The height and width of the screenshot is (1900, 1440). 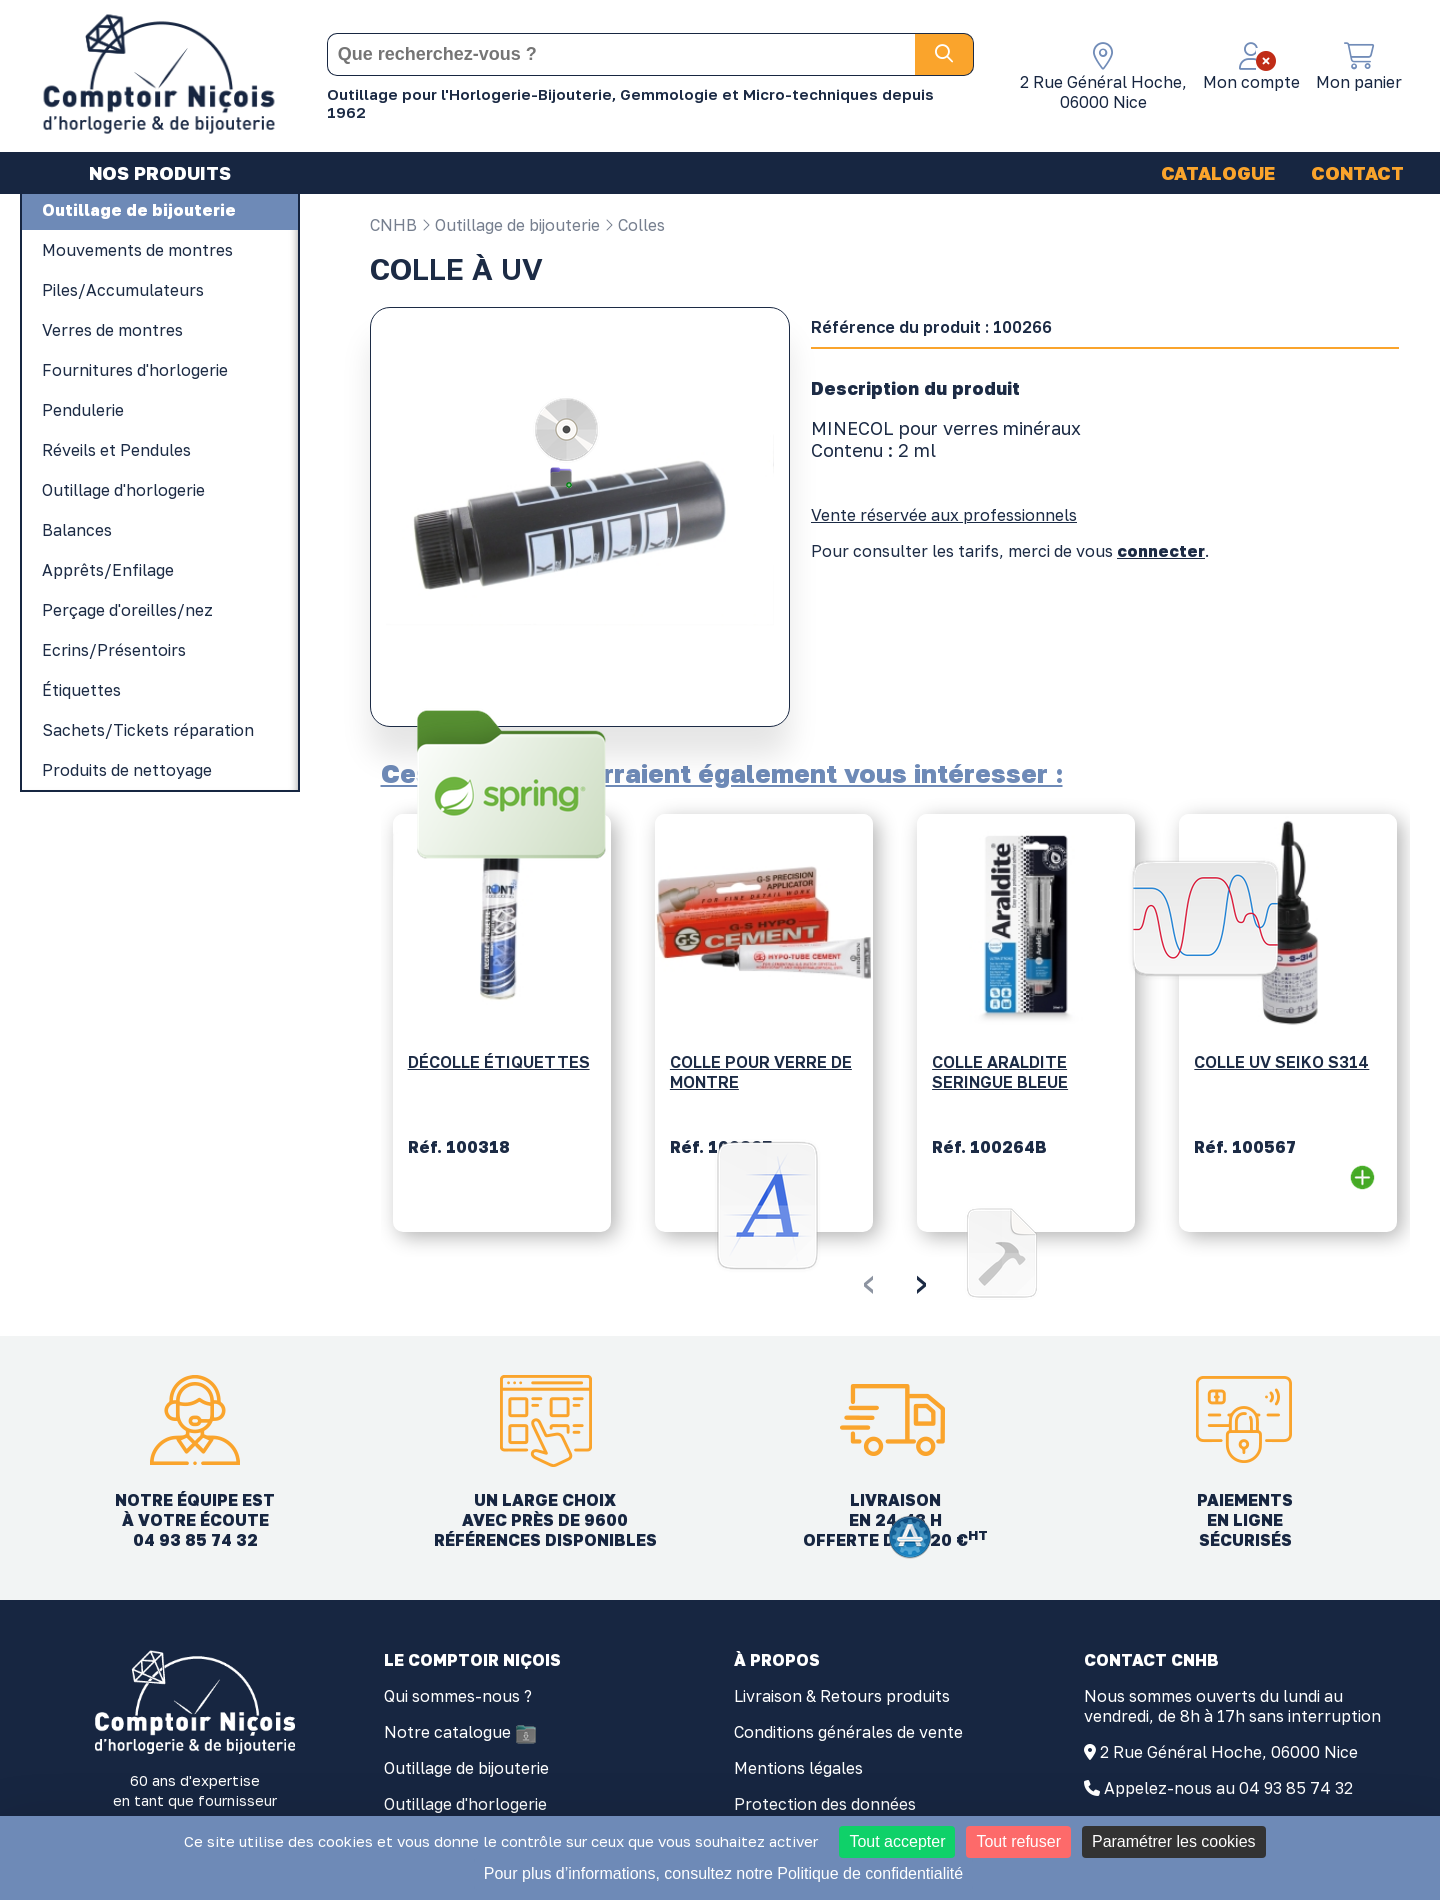 I want to click on indicates a DVD-R disc drive or media, so click(x=566, y=429).